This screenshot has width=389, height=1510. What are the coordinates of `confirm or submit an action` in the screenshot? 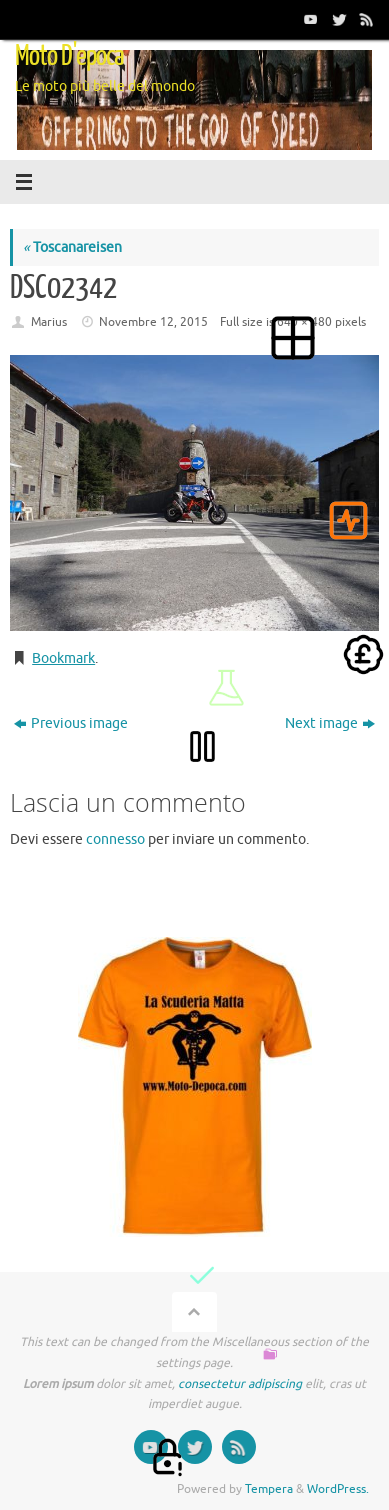 It's located at (202, 1276).